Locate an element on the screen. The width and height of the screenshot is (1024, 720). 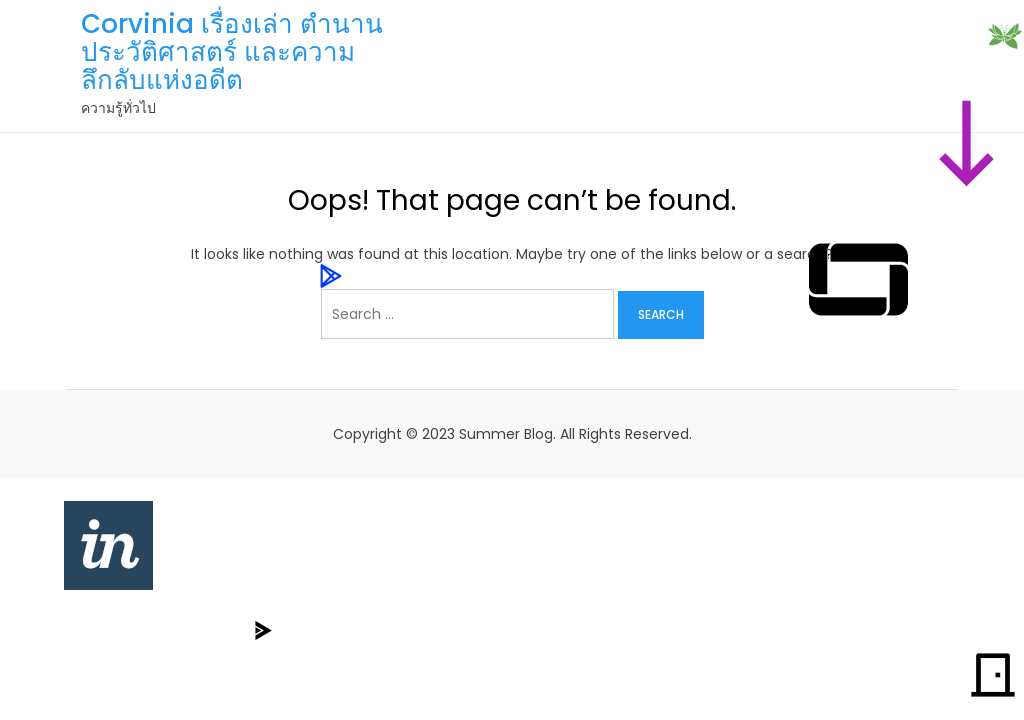
open InVision app is located at coordinates (108, 545).